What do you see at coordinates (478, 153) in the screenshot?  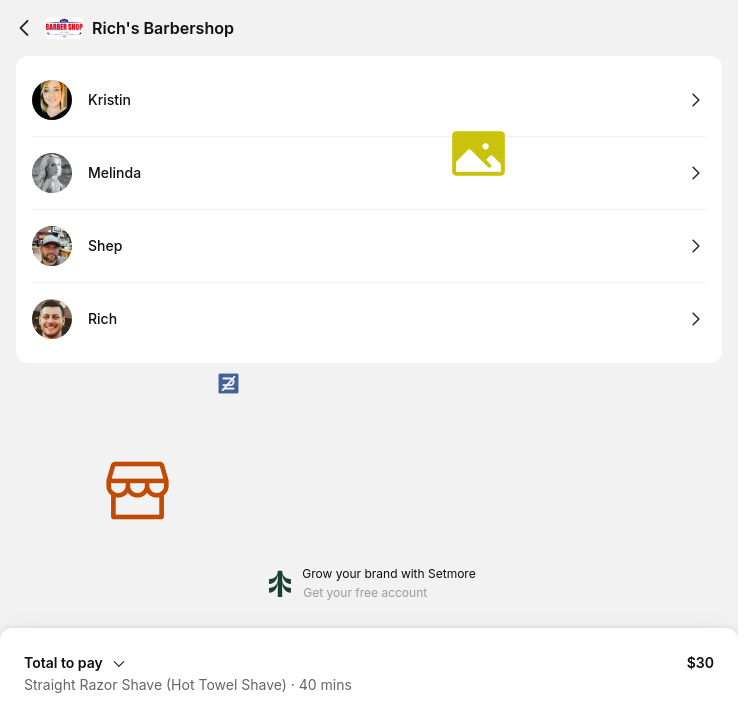 I see `view image or photo` at bounding box center [478, 153].